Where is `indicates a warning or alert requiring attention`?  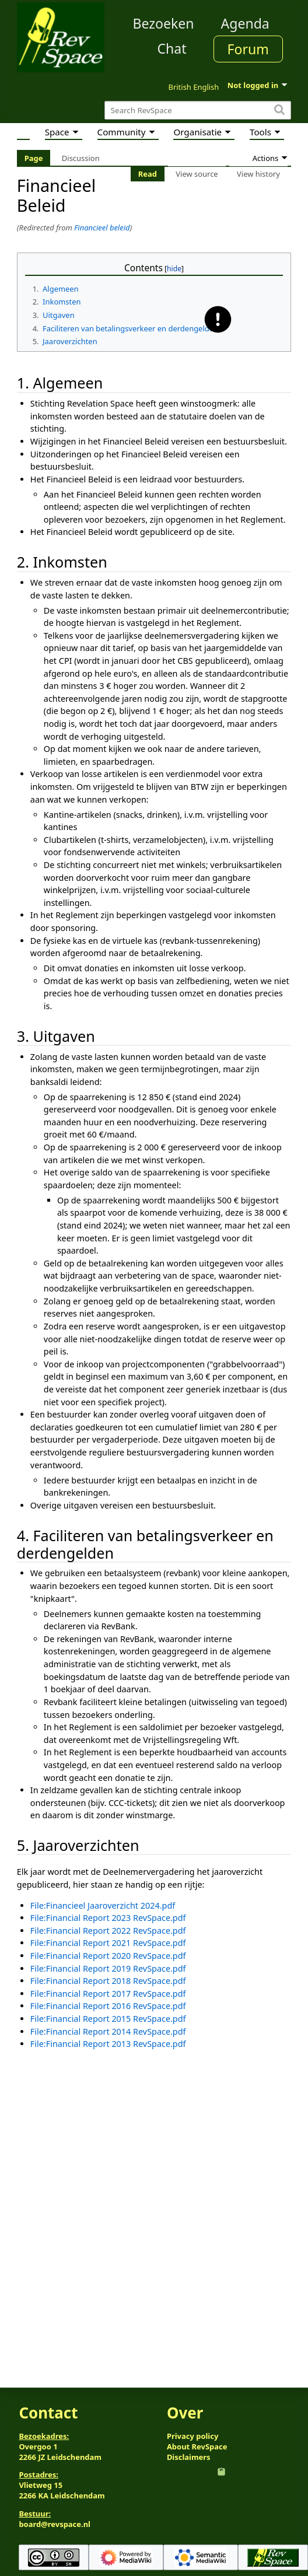
indicates a warning or alert requiring attention is located at coordinates (218, 319).